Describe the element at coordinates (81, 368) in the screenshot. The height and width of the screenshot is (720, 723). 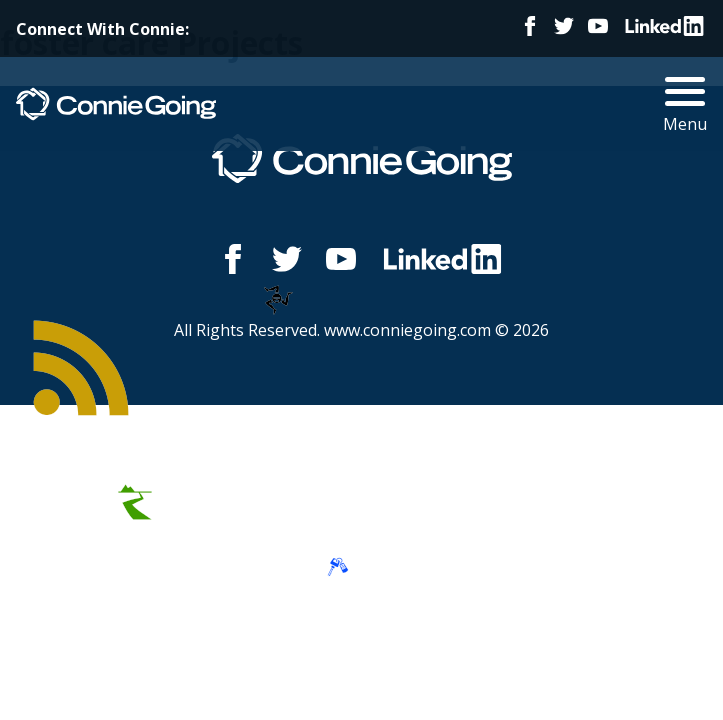
I see `subscribe to RSS feed` at that location.